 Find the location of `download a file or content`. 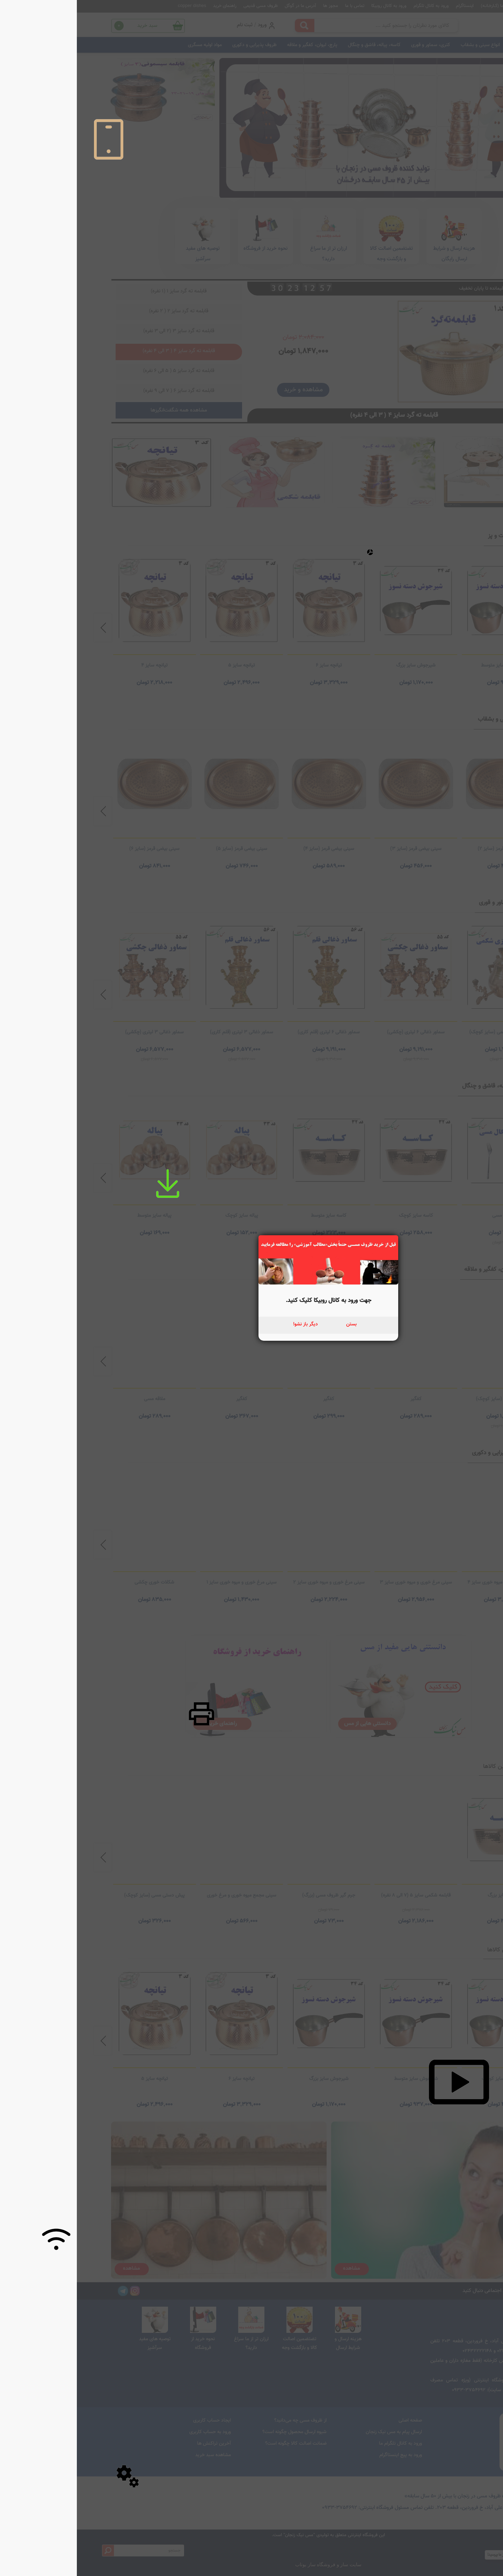

download a file or content is located at coordinates (168, 1184).